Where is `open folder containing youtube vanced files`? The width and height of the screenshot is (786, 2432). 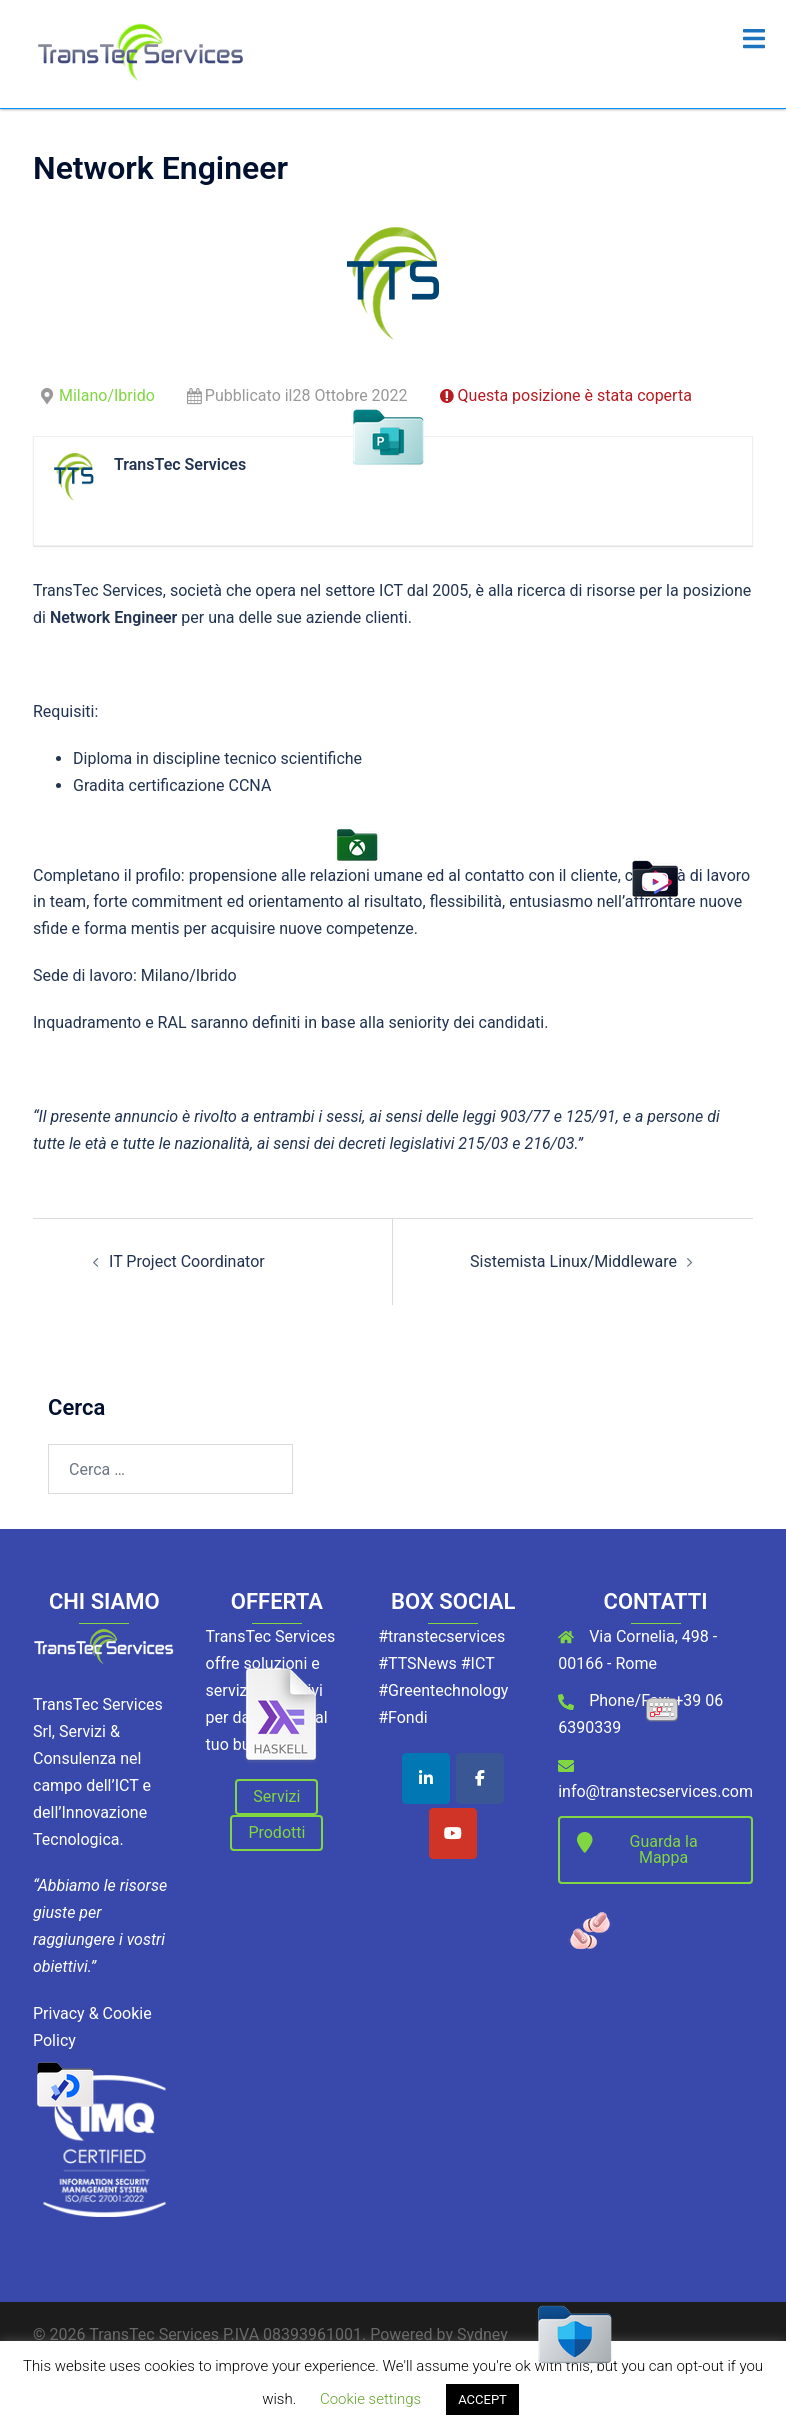 open folder containing youtube vanced files is located at coordinates (655, 880).